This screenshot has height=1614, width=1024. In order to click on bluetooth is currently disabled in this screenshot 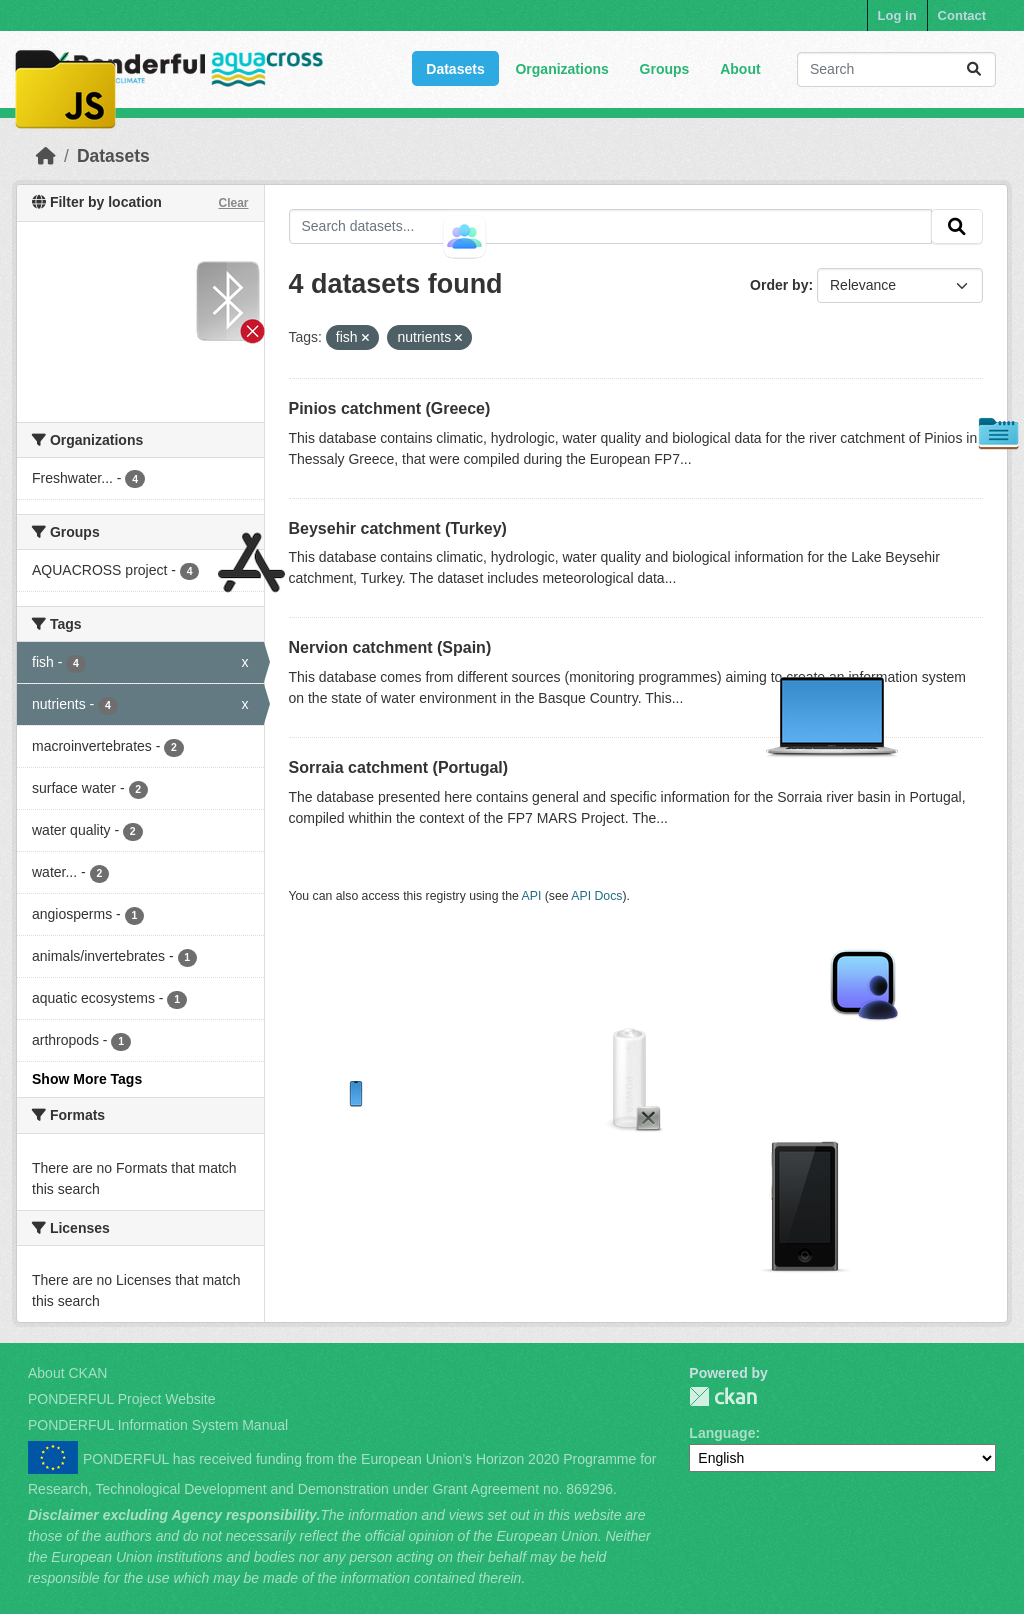, I will do `click(228, 301)`.